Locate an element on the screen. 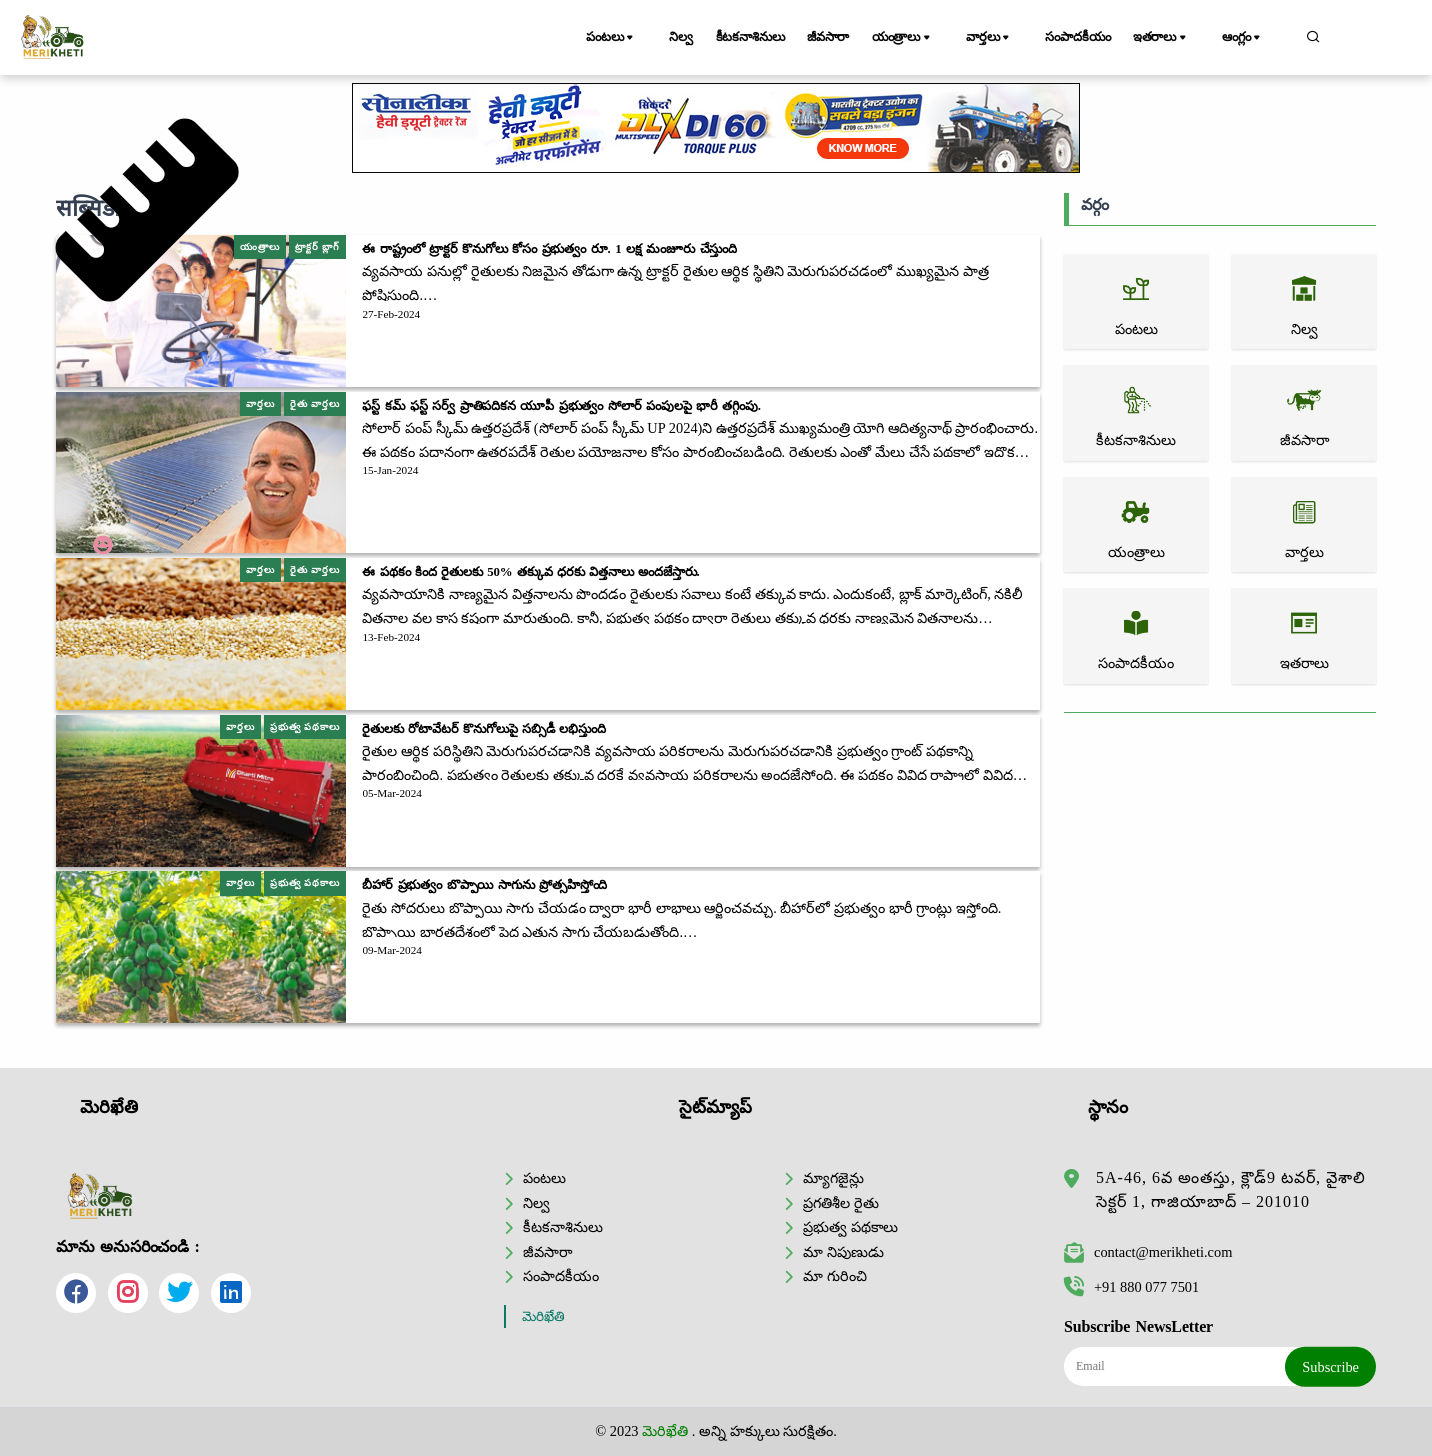 This screenshot has height=1456, width=1432. react with a laughing emoji is located at coordinates (103, 545).